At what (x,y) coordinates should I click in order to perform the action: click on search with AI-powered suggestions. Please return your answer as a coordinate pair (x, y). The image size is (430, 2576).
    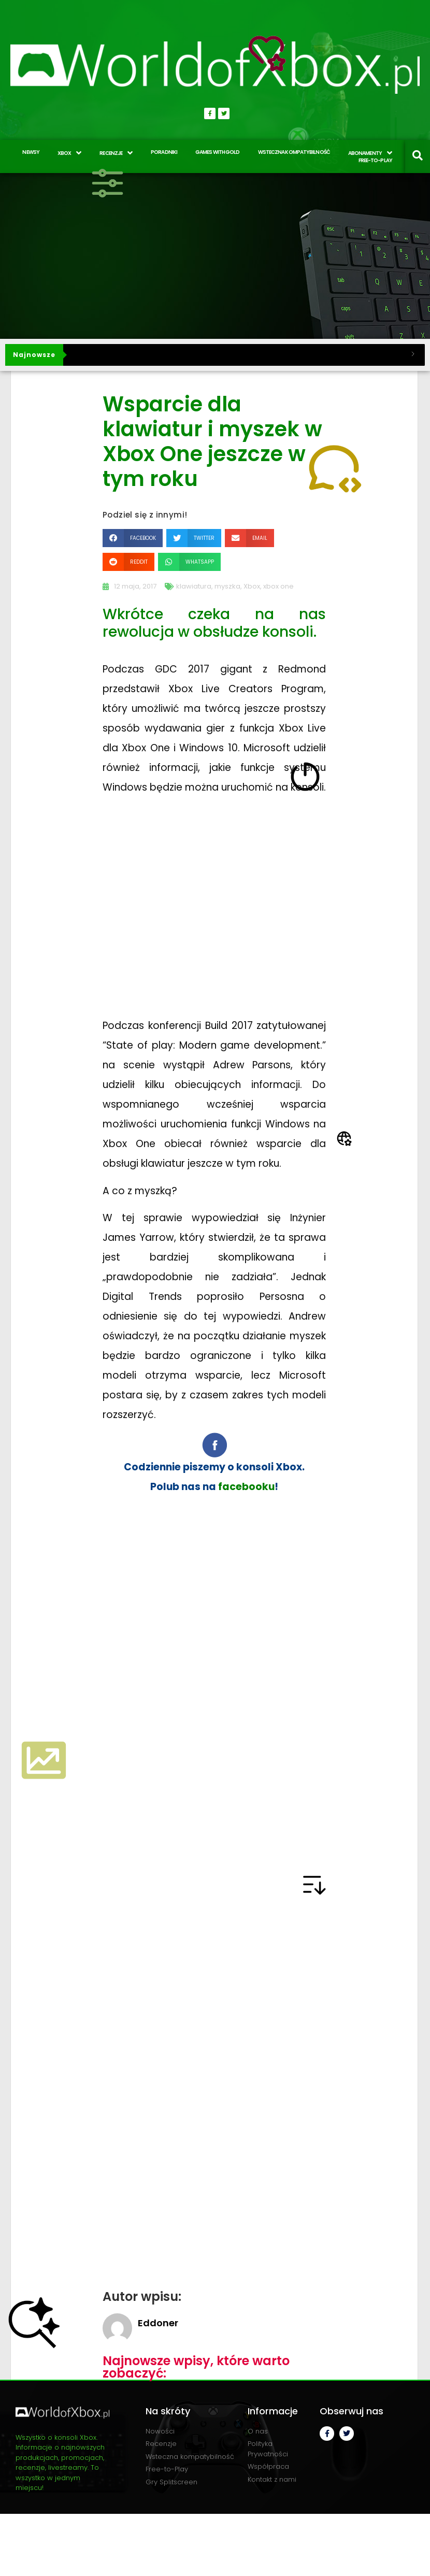
    Looking at the image, I should click on (32, 2324).